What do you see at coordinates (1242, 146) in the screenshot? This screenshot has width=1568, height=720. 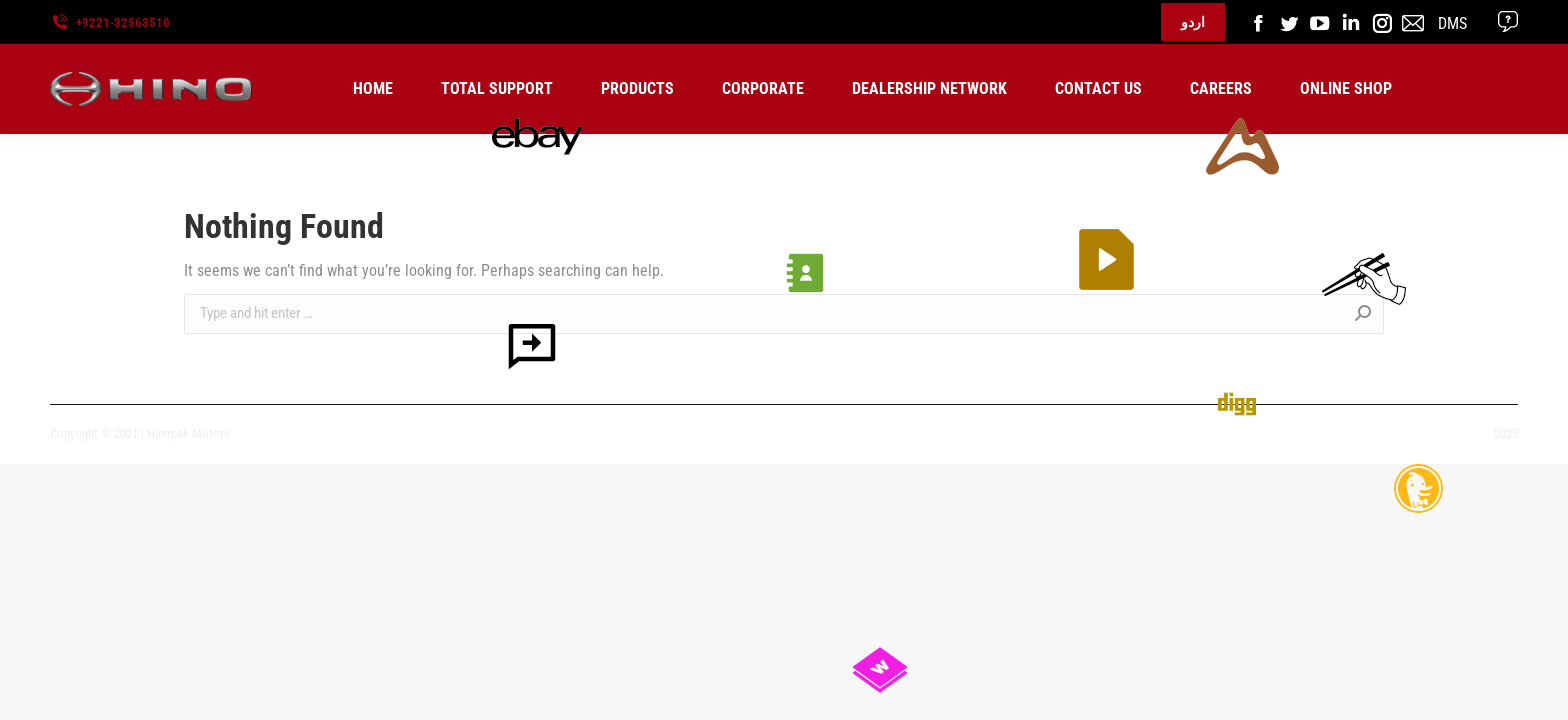 I see `open the AllTrails app` at bounding box center [1242, 146].